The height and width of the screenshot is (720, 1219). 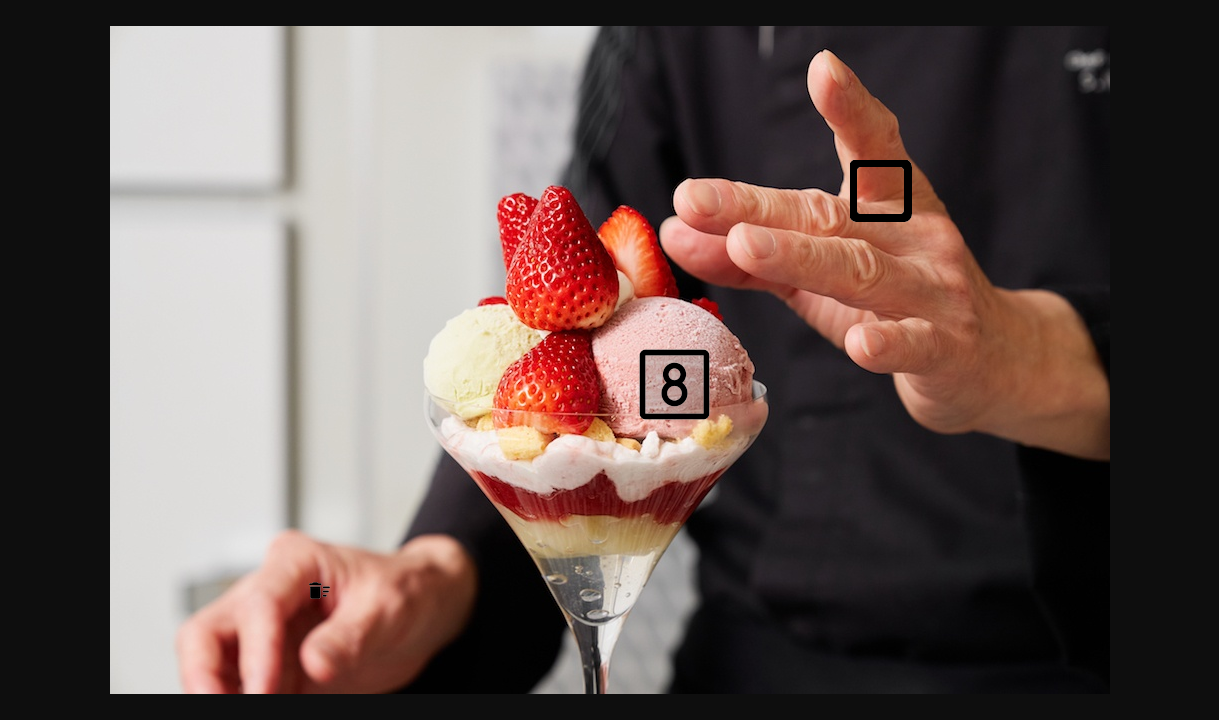 I want to click on delete all selected items at once, so click(x=319, y=590).